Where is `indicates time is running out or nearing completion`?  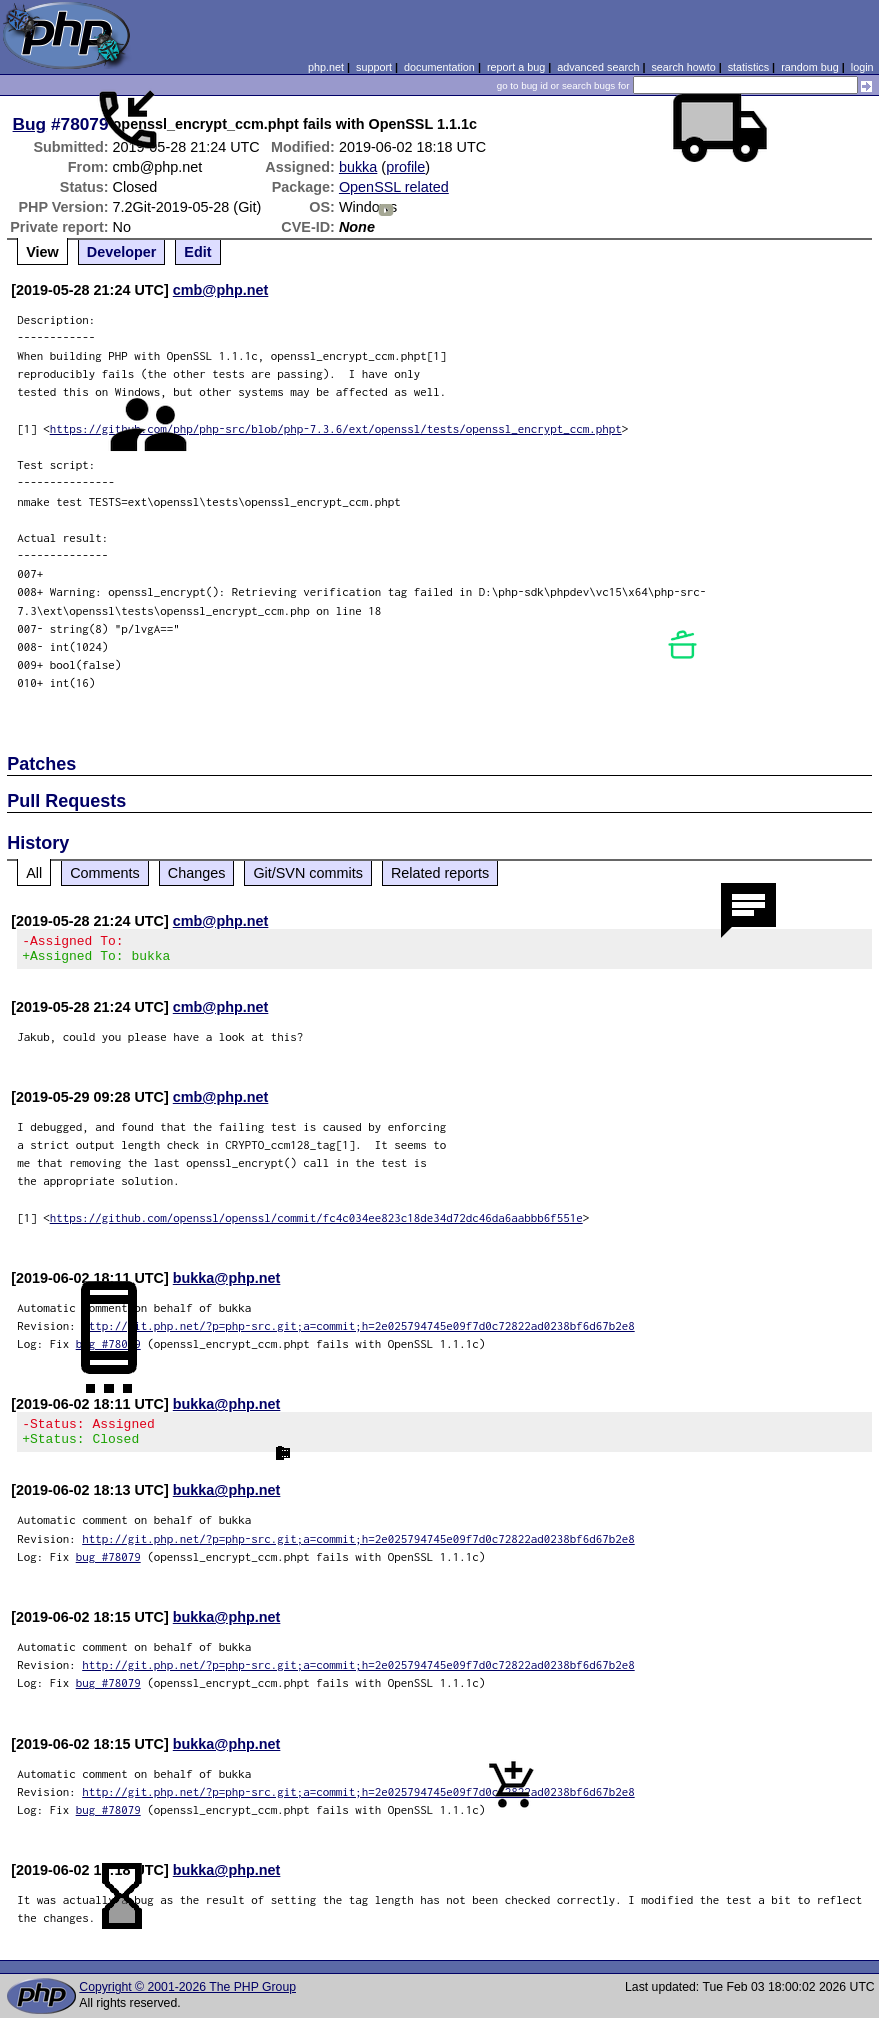 indicates time is running out or nearing completion is located at coordinates (122, 1896).